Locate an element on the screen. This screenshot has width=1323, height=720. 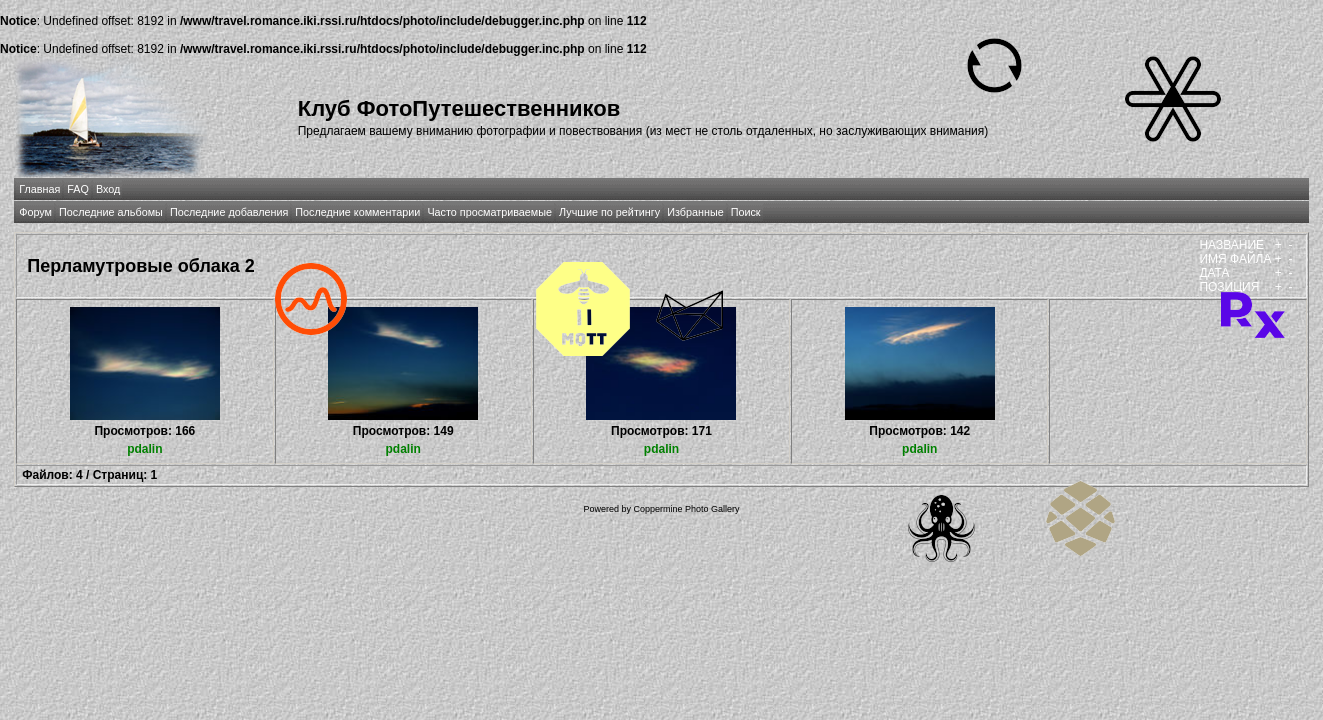
open zigbee2mqtt smart home integration settings is located at coordinates (583, 309).